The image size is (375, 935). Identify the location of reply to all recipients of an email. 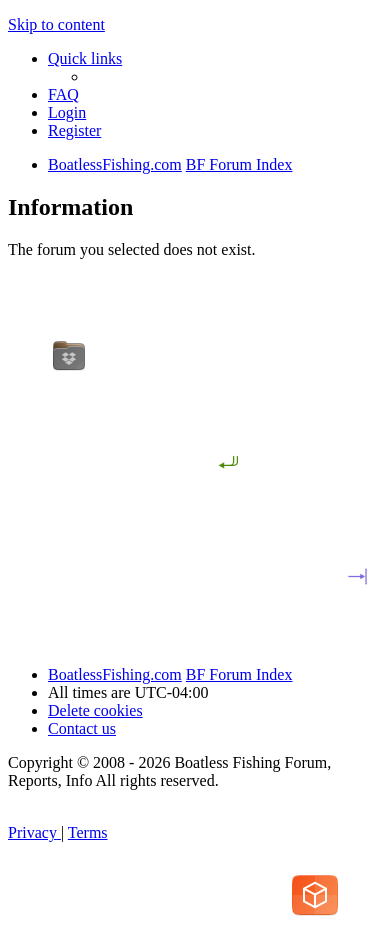
(228, 461).